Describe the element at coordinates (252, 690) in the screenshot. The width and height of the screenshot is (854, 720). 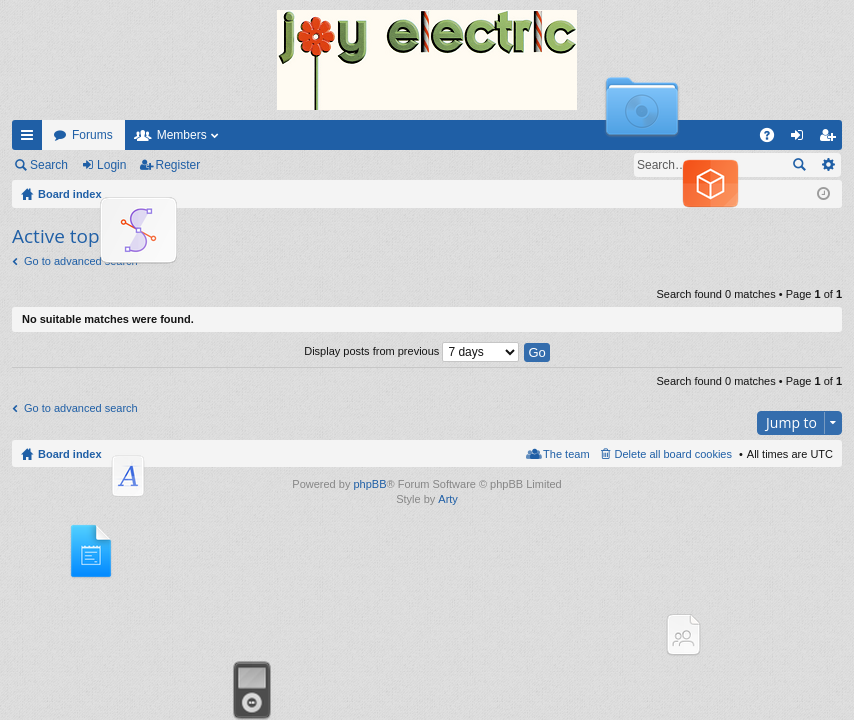
I see `multimedia player device` at that location.